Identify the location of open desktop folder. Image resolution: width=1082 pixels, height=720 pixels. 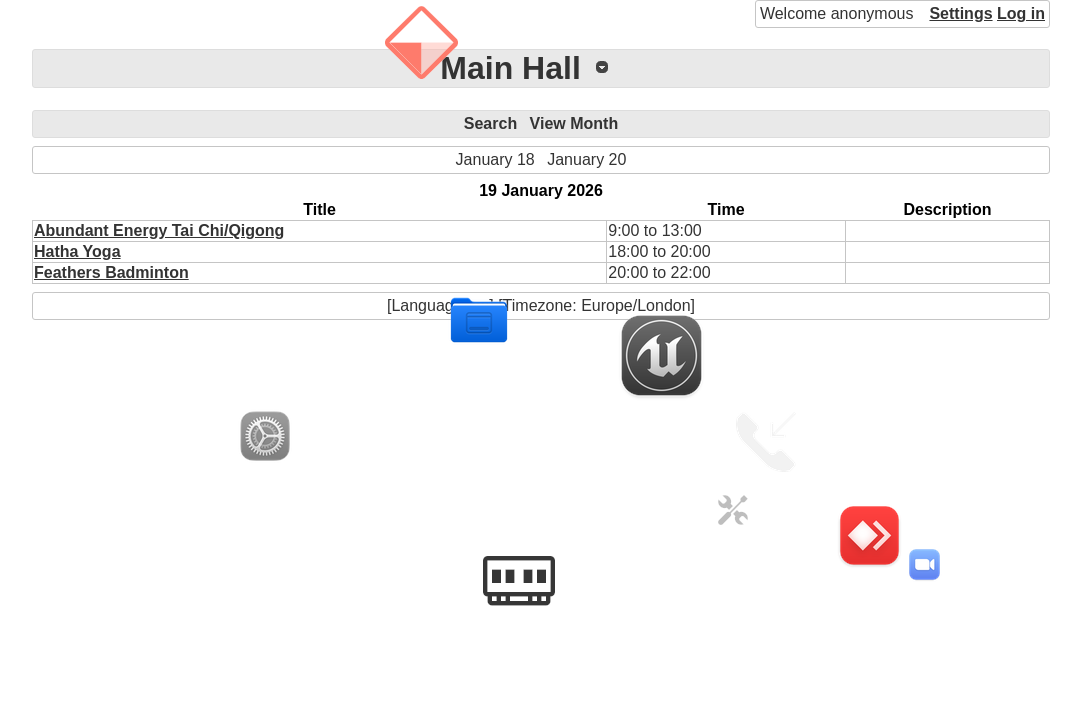
(479, 320).